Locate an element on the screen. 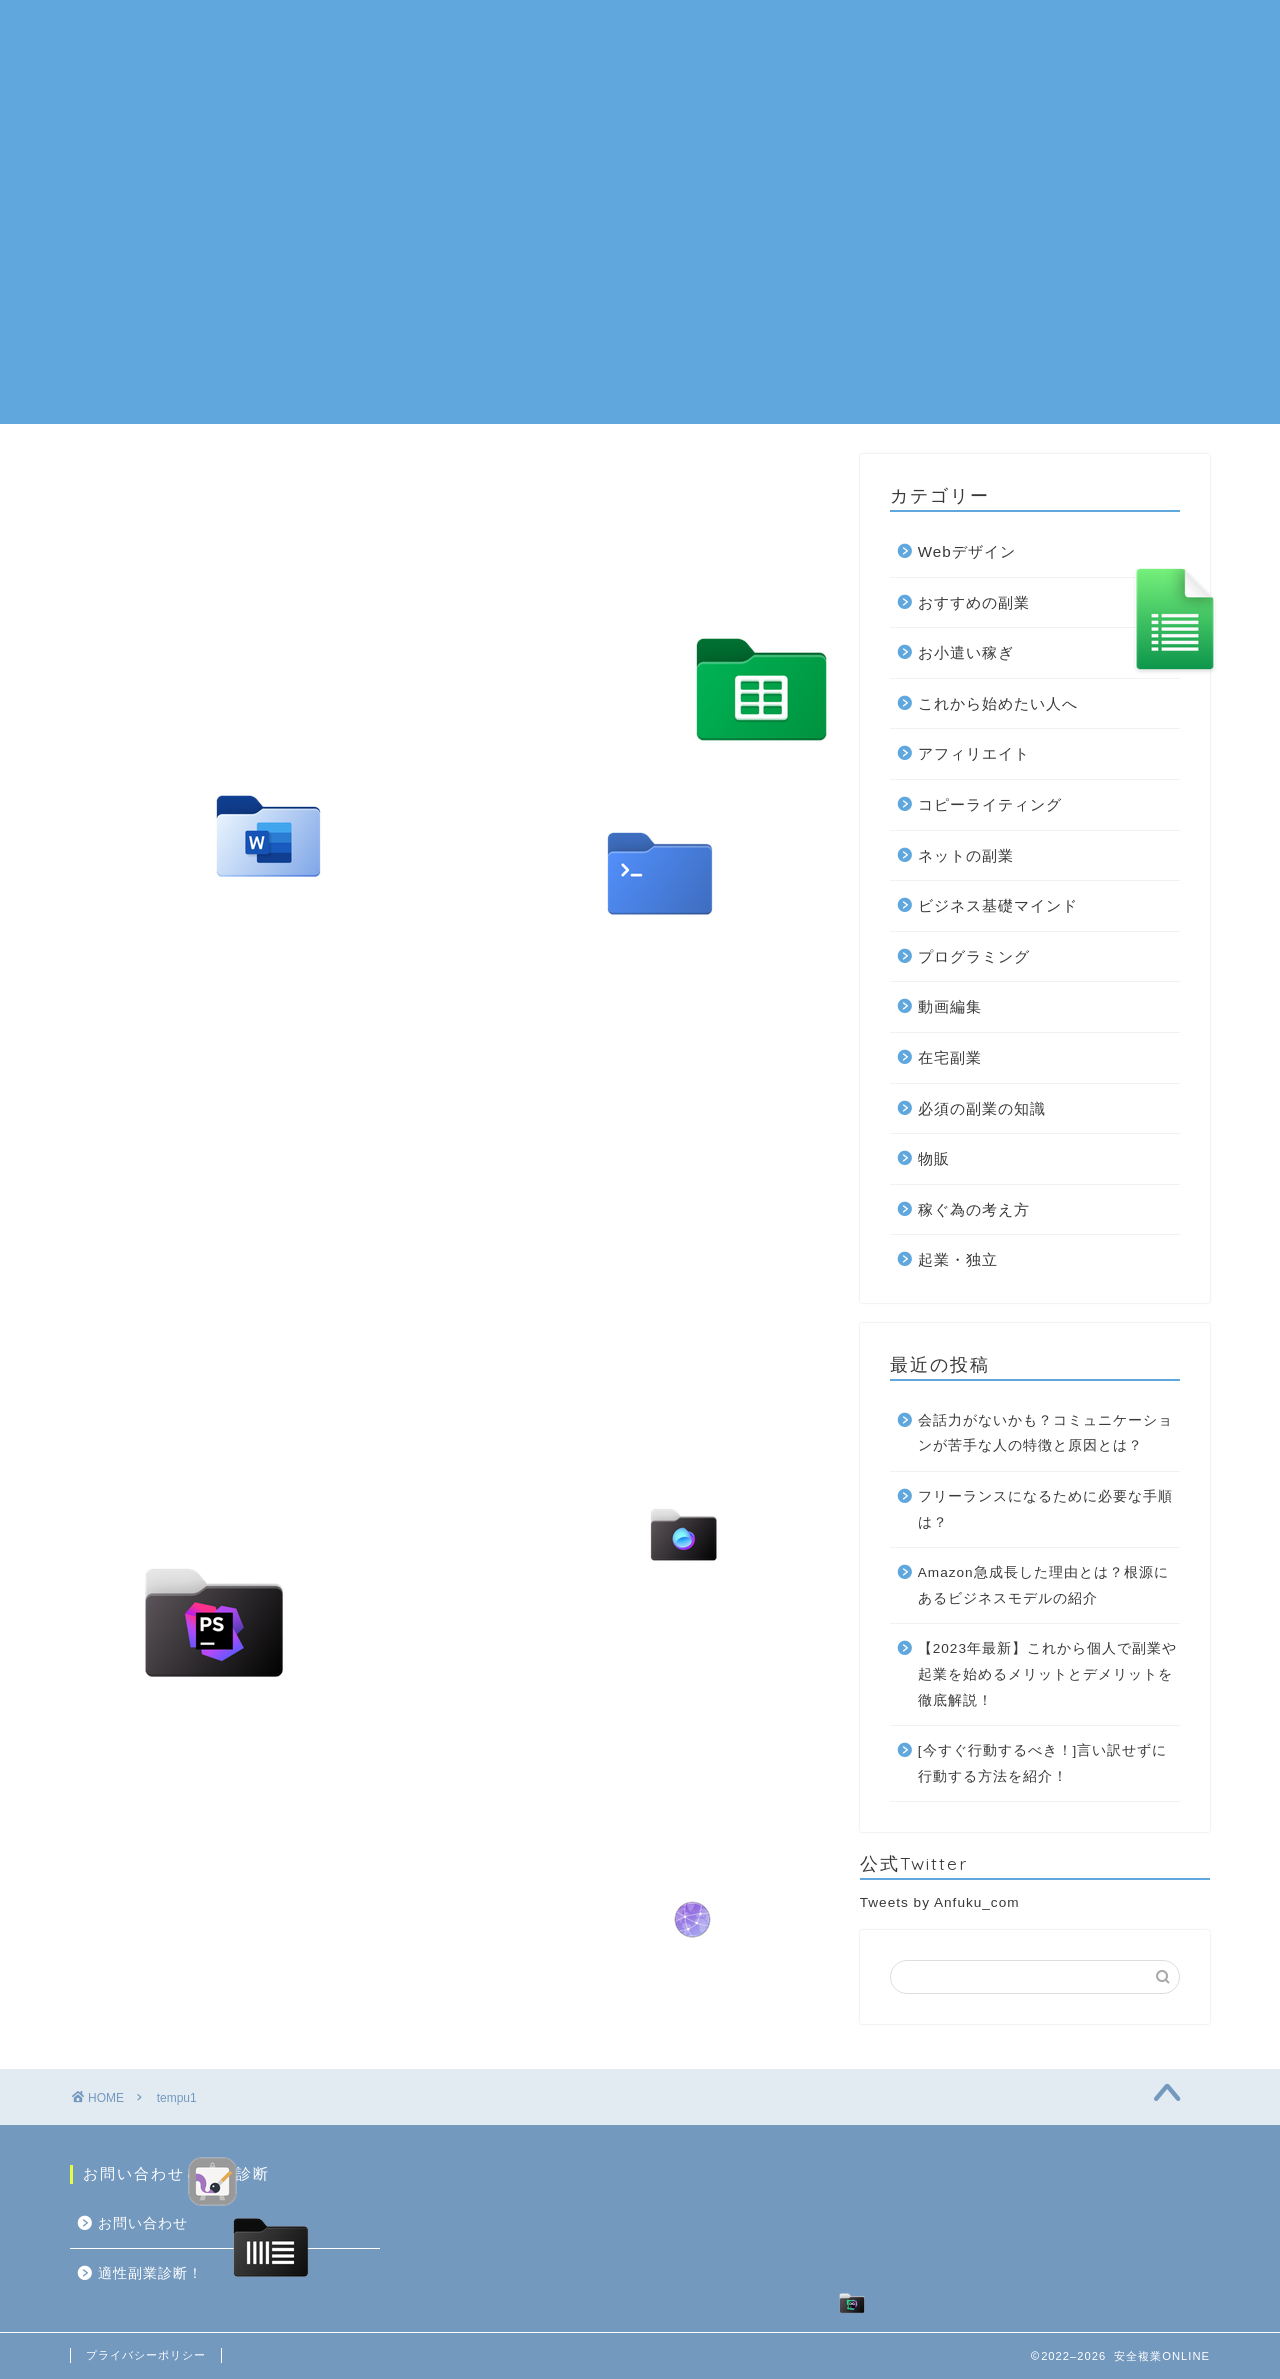 The image size is (1280, 2379). open folder containing Google Sheets files is located at coordinates (761, 693).